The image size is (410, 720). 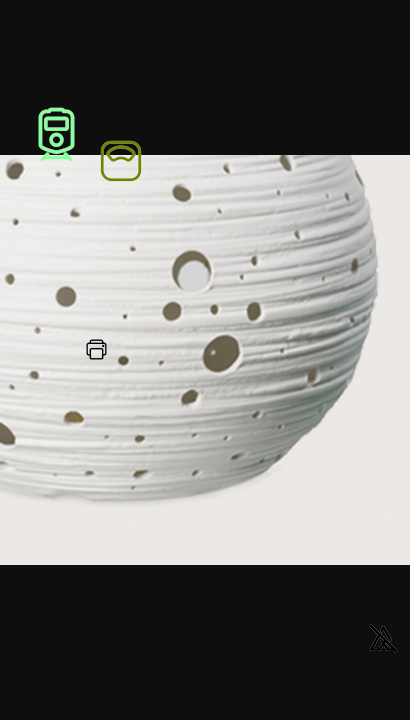 What do you see at coordinates (383, 638) in the screenshot?
I see `camping site unavailable or closed` at bounding box center [383, 638].